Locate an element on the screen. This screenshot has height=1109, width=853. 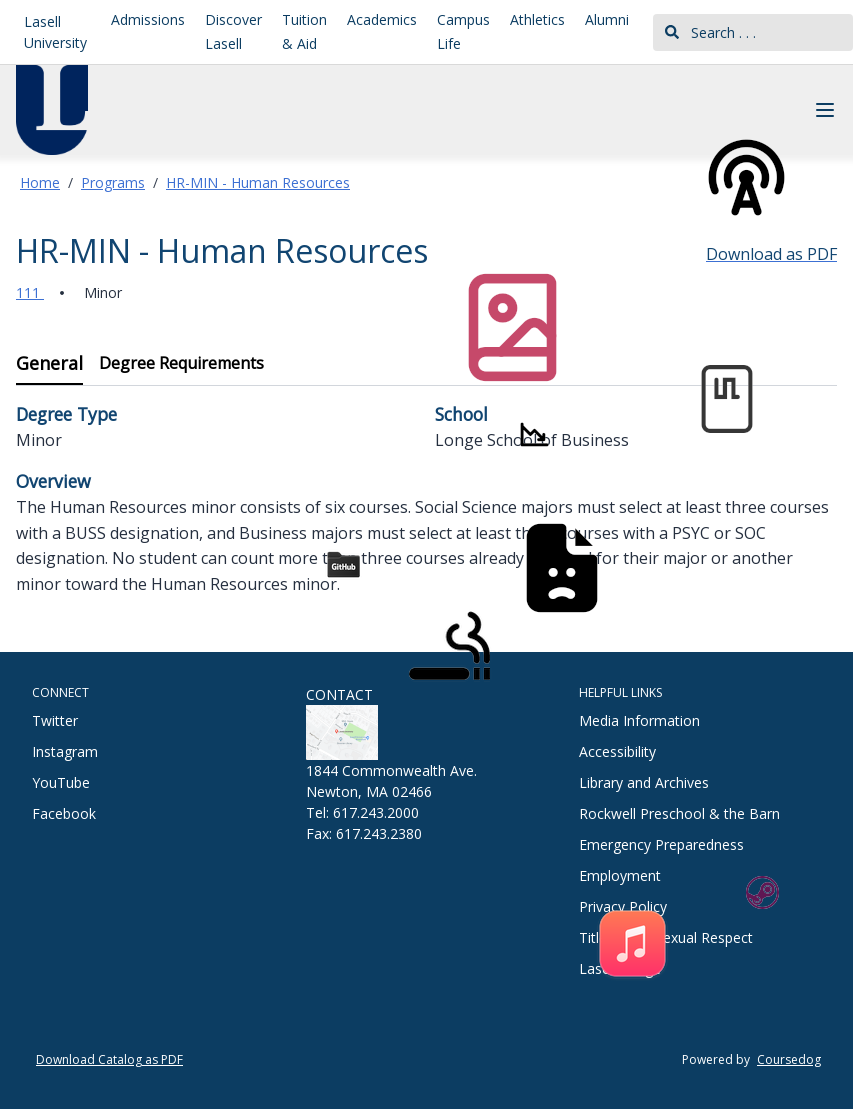
open music or audio player app is located at coordinates (632, 943).